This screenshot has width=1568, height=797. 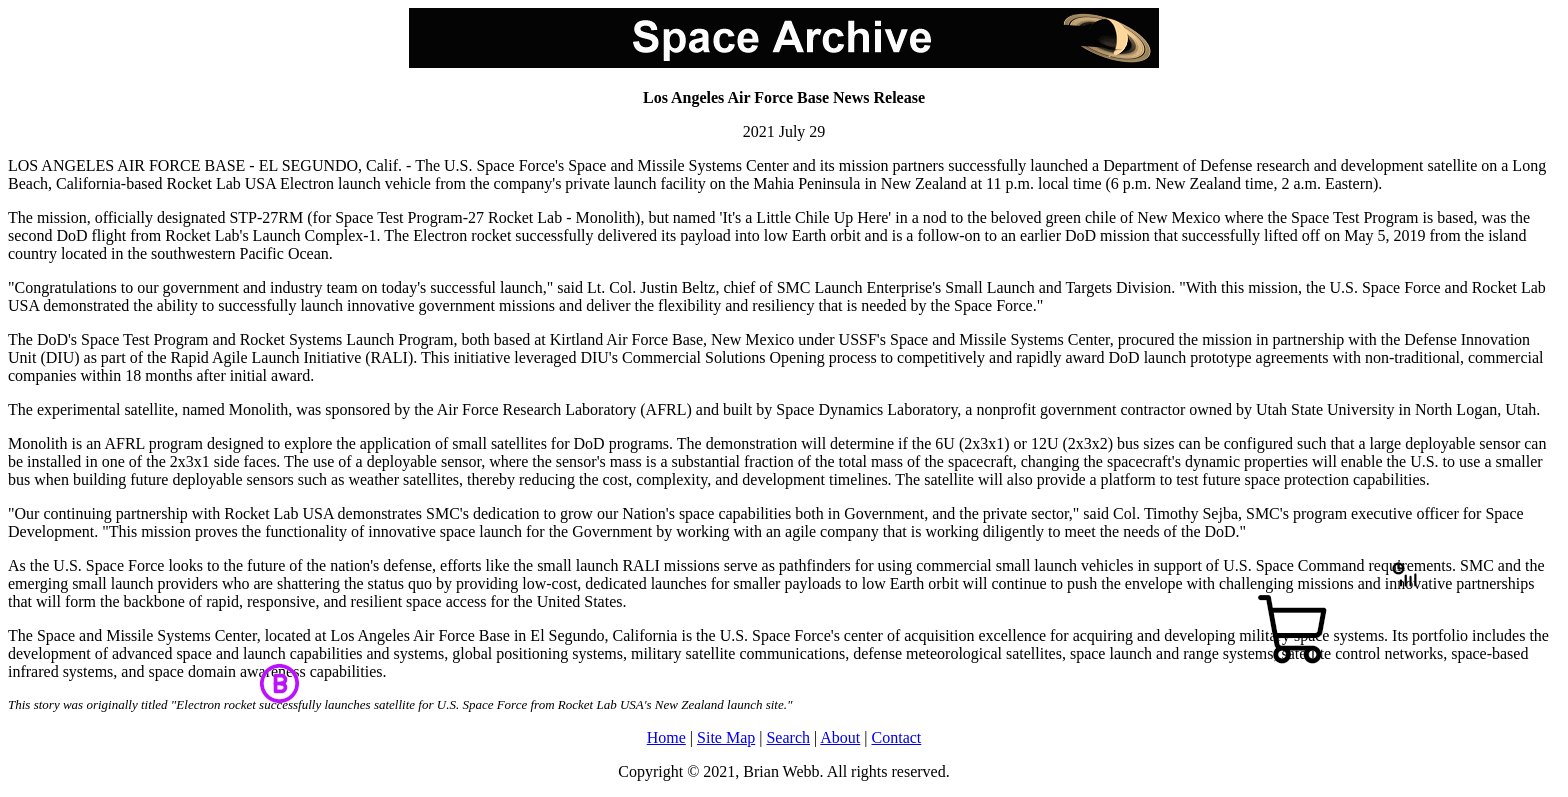 What do you see at coordinates (1293, 630) in the screenshot?
I see `view your shopping cart` at bounding box center [1293, 630].